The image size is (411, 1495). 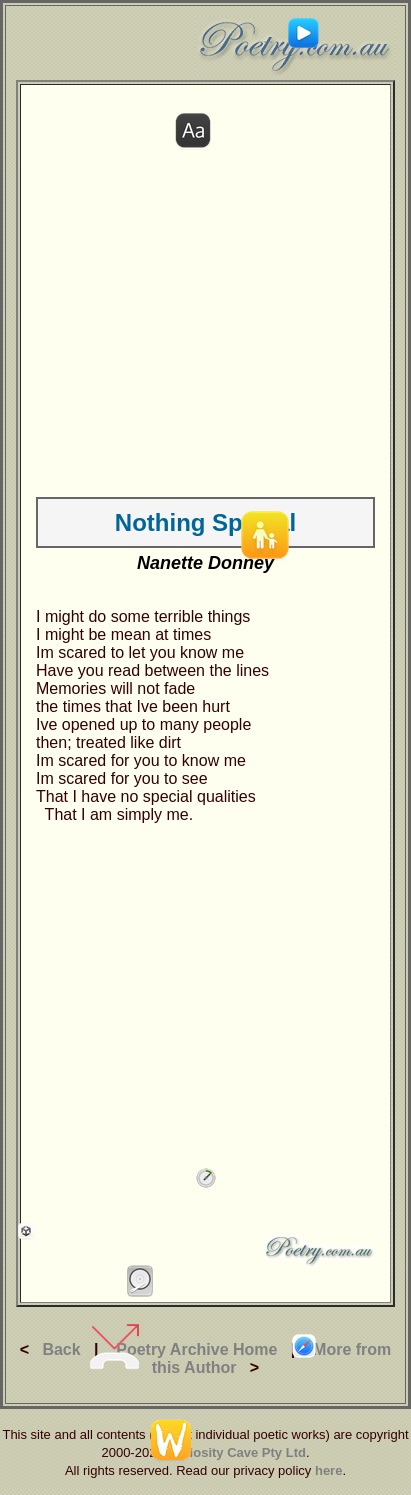 I want to click on open Safari web browser, so click(x=304, y=1346).